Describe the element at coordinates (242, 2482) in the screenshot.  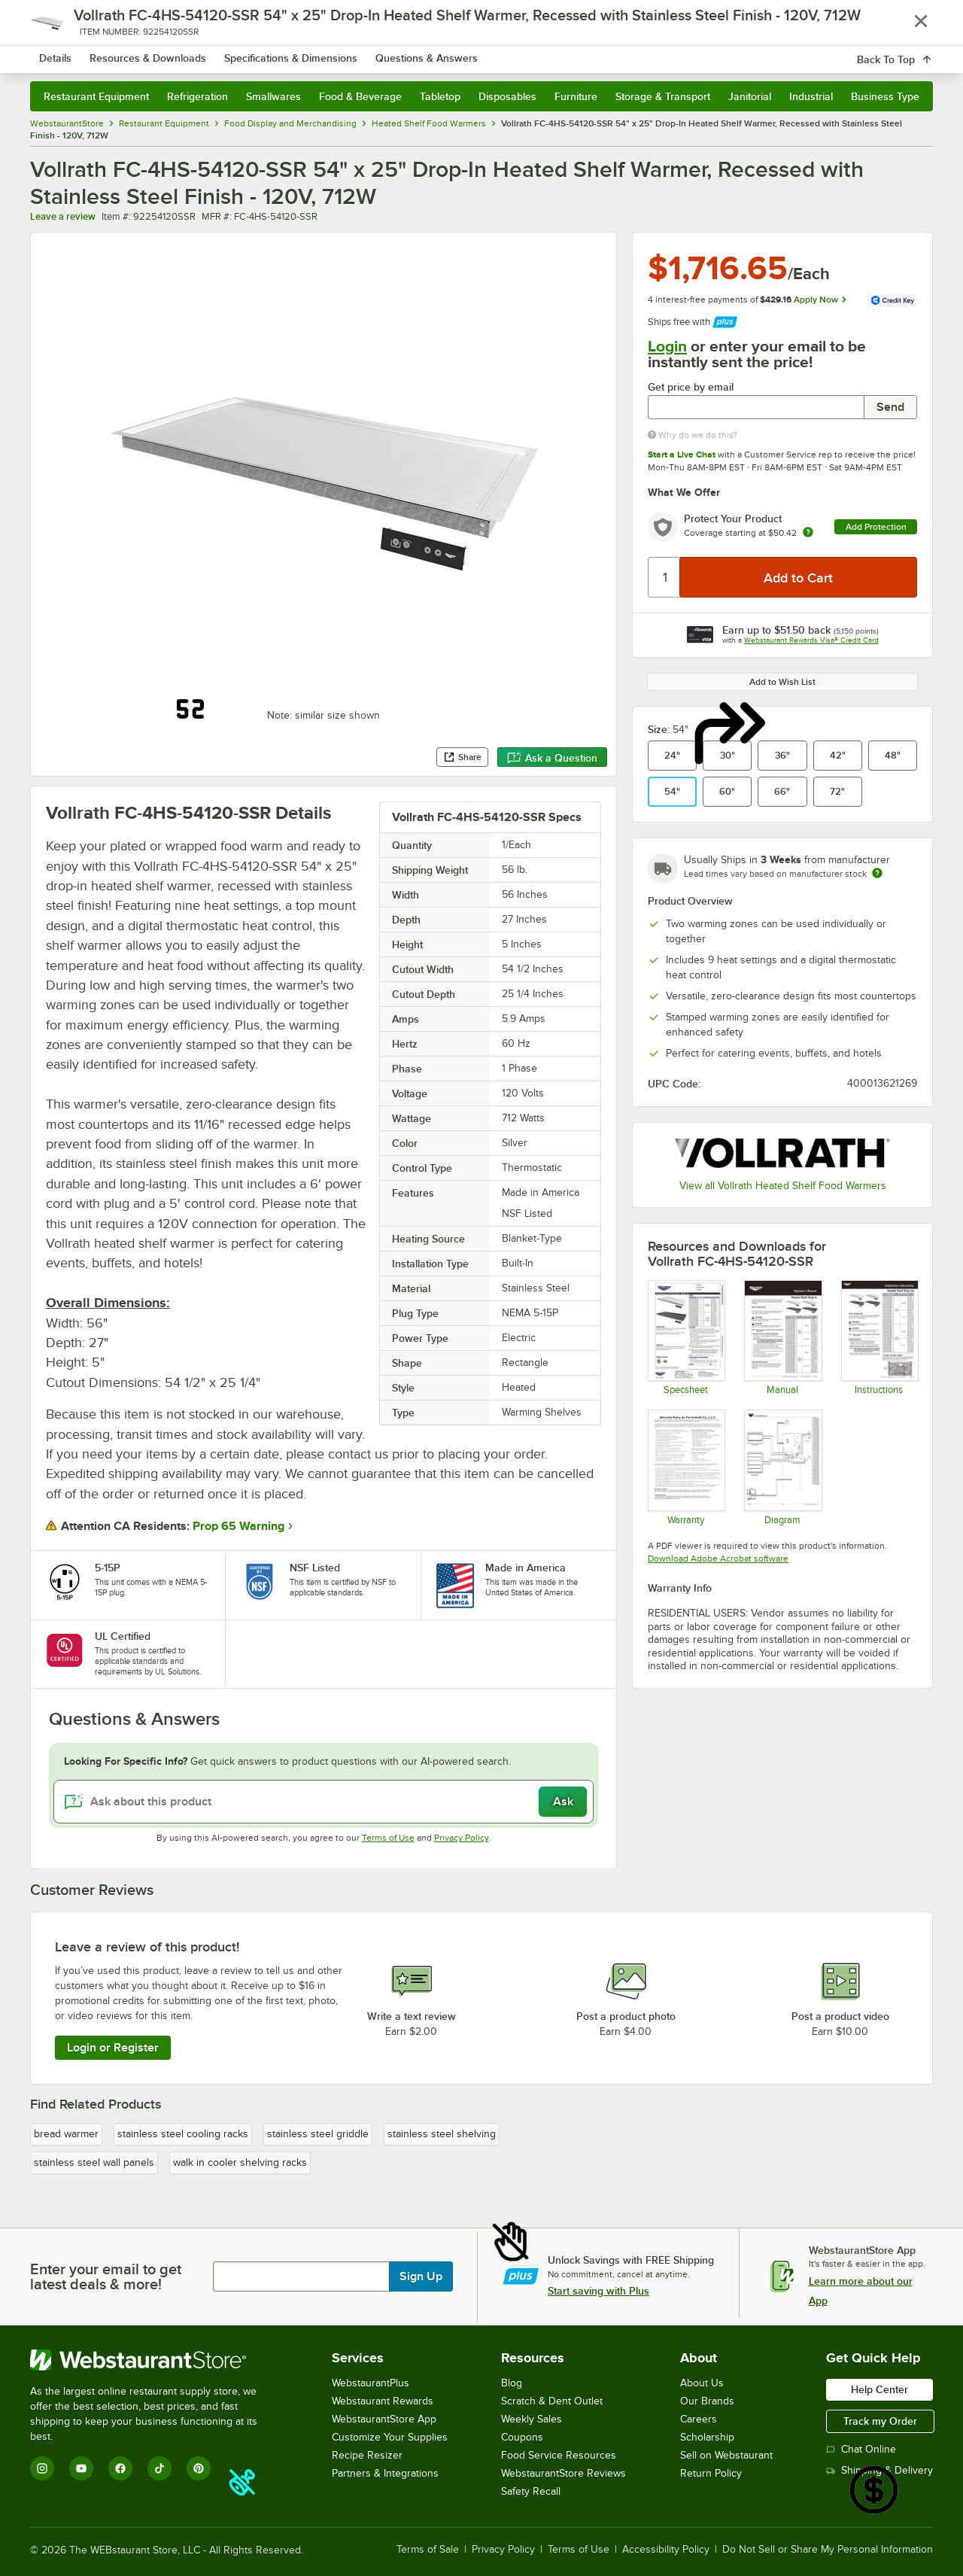
I see `indicates meat-free or vegetarian option` at that location.